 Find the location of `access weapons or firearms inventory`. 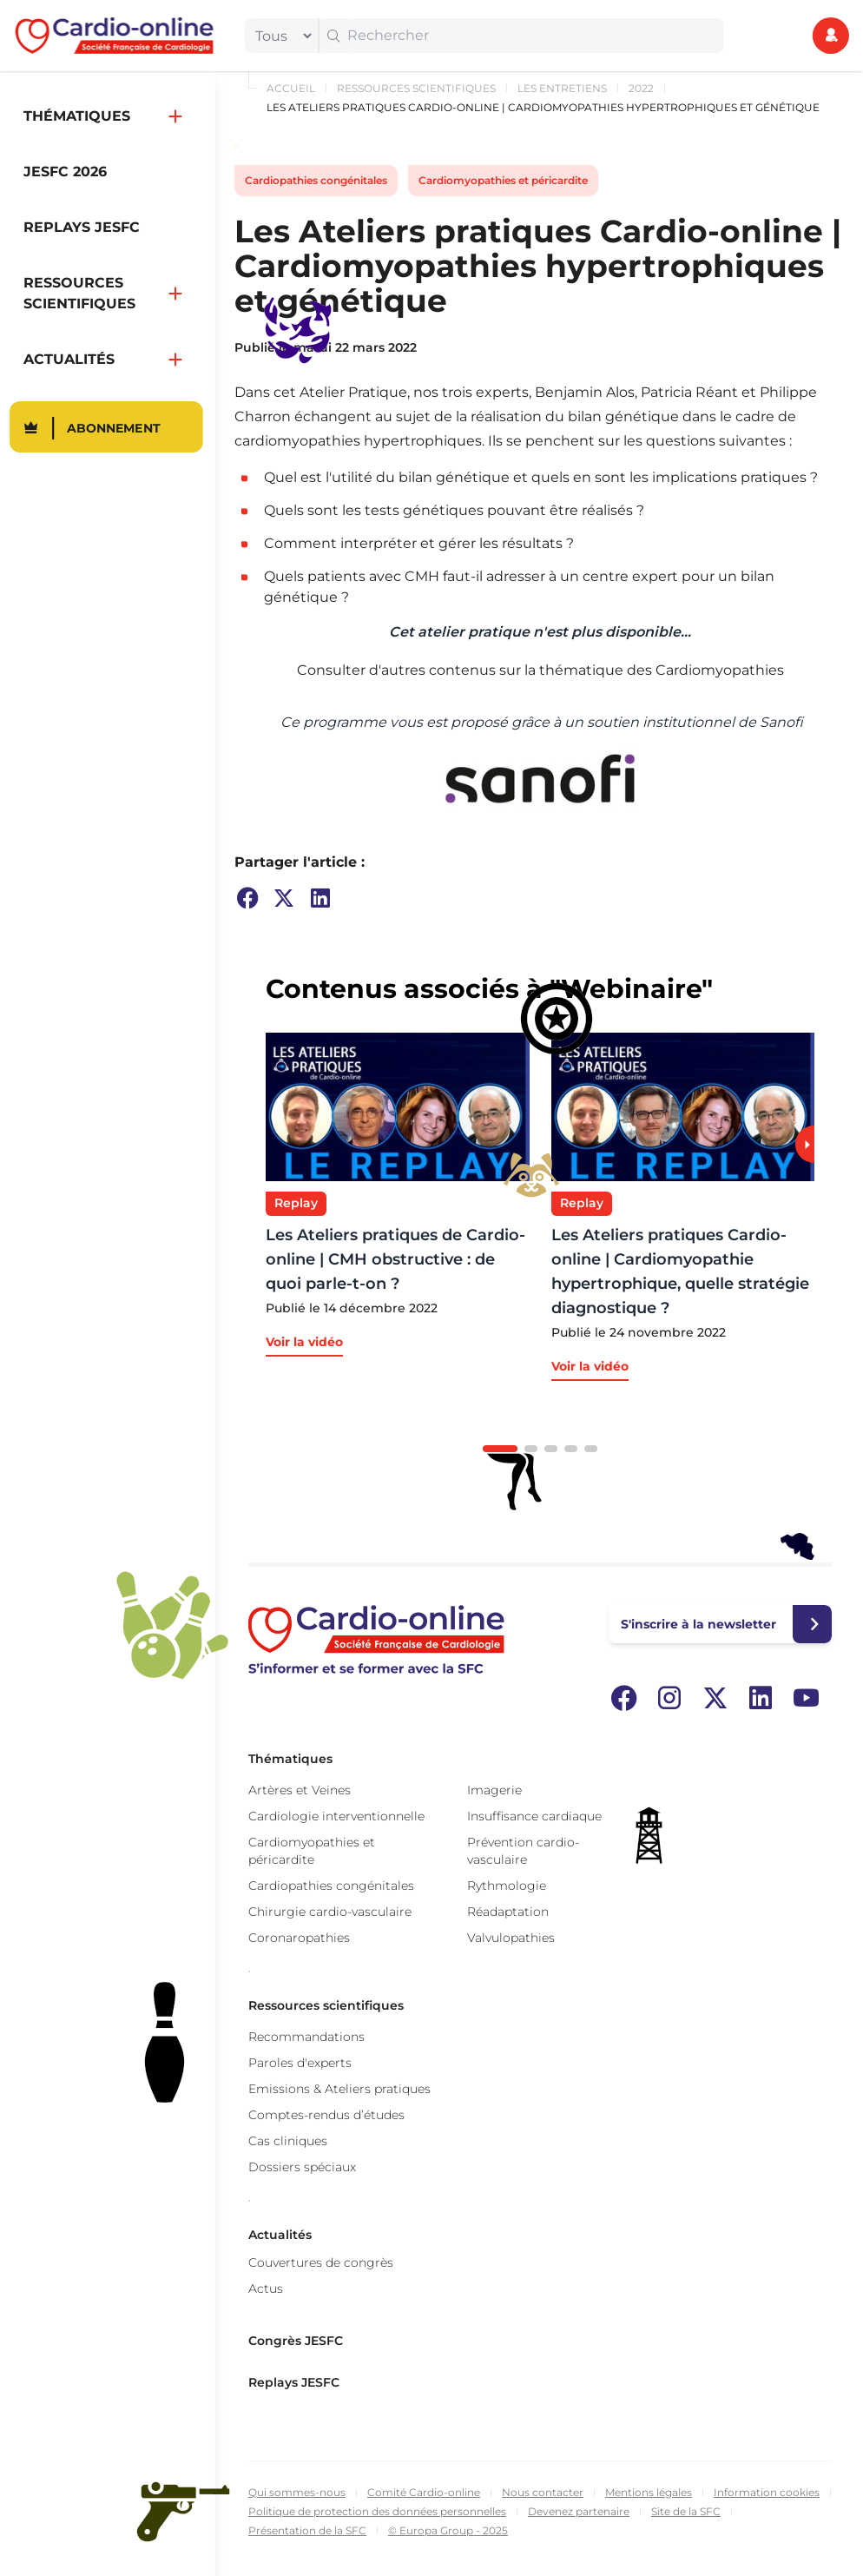

access weapons or firearms inventory is located at coordinates (183, 2512).